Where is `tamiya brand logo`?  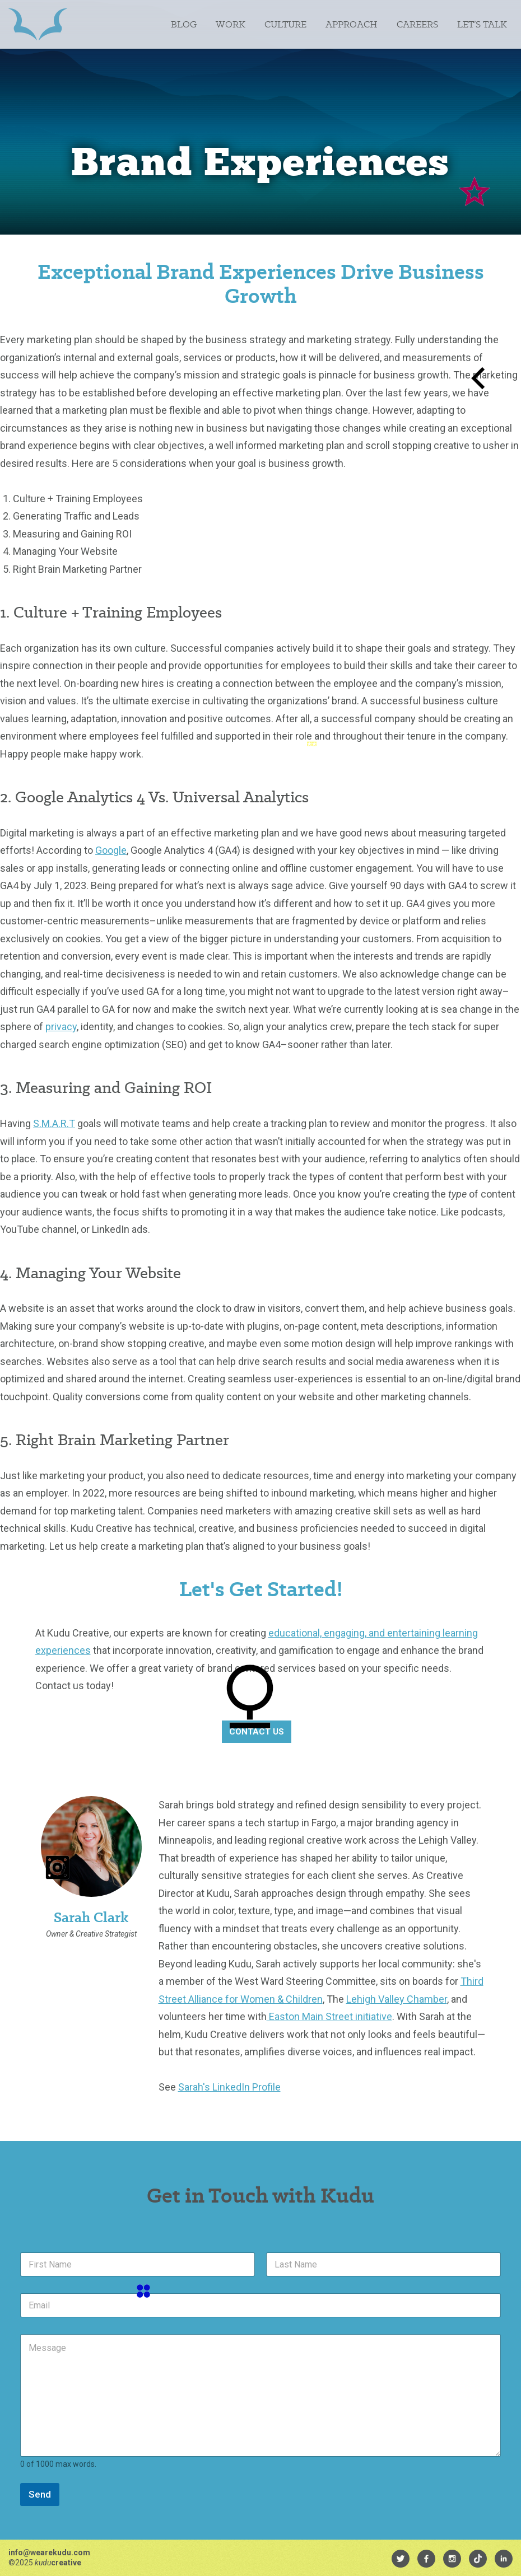 tamiya brand logo is located at coordinates (311, 744).